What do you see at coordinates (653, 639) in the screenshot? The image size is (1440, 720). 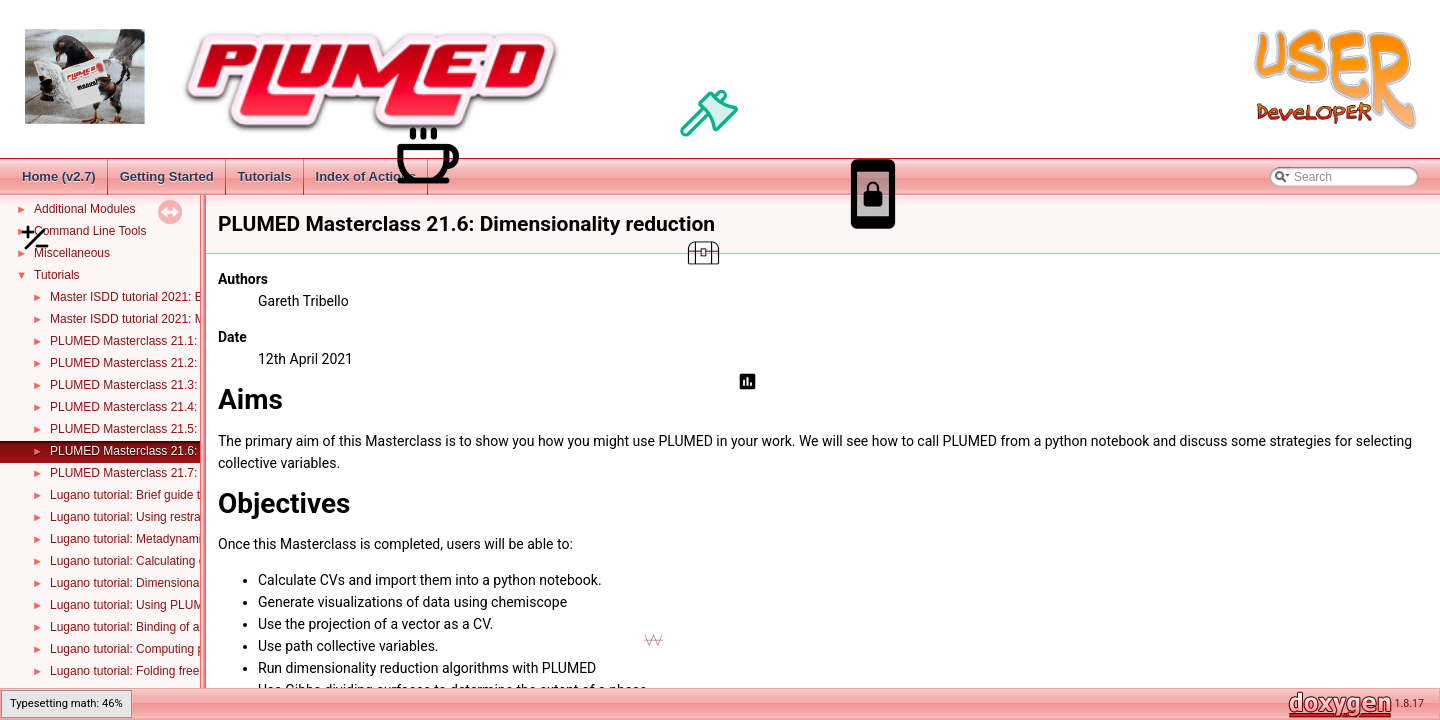 I see `indicates south korean won currency` at bounding box center [653, 639].